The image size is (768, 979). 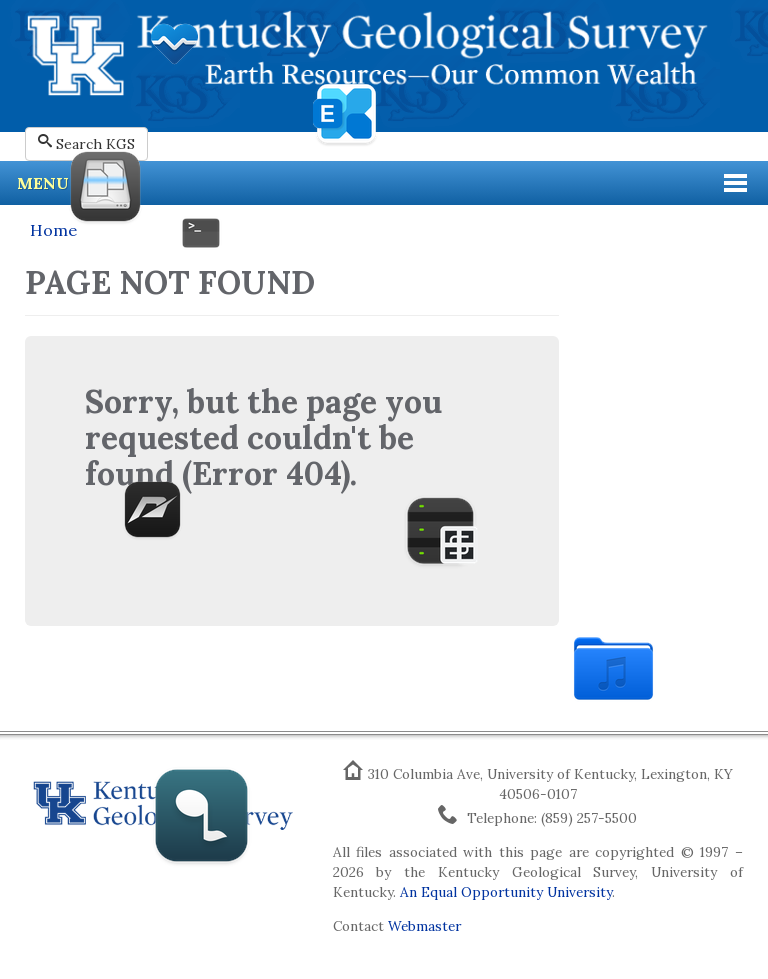 I want to click on launch need for speed shift racing game, so click(x=152, y=509).